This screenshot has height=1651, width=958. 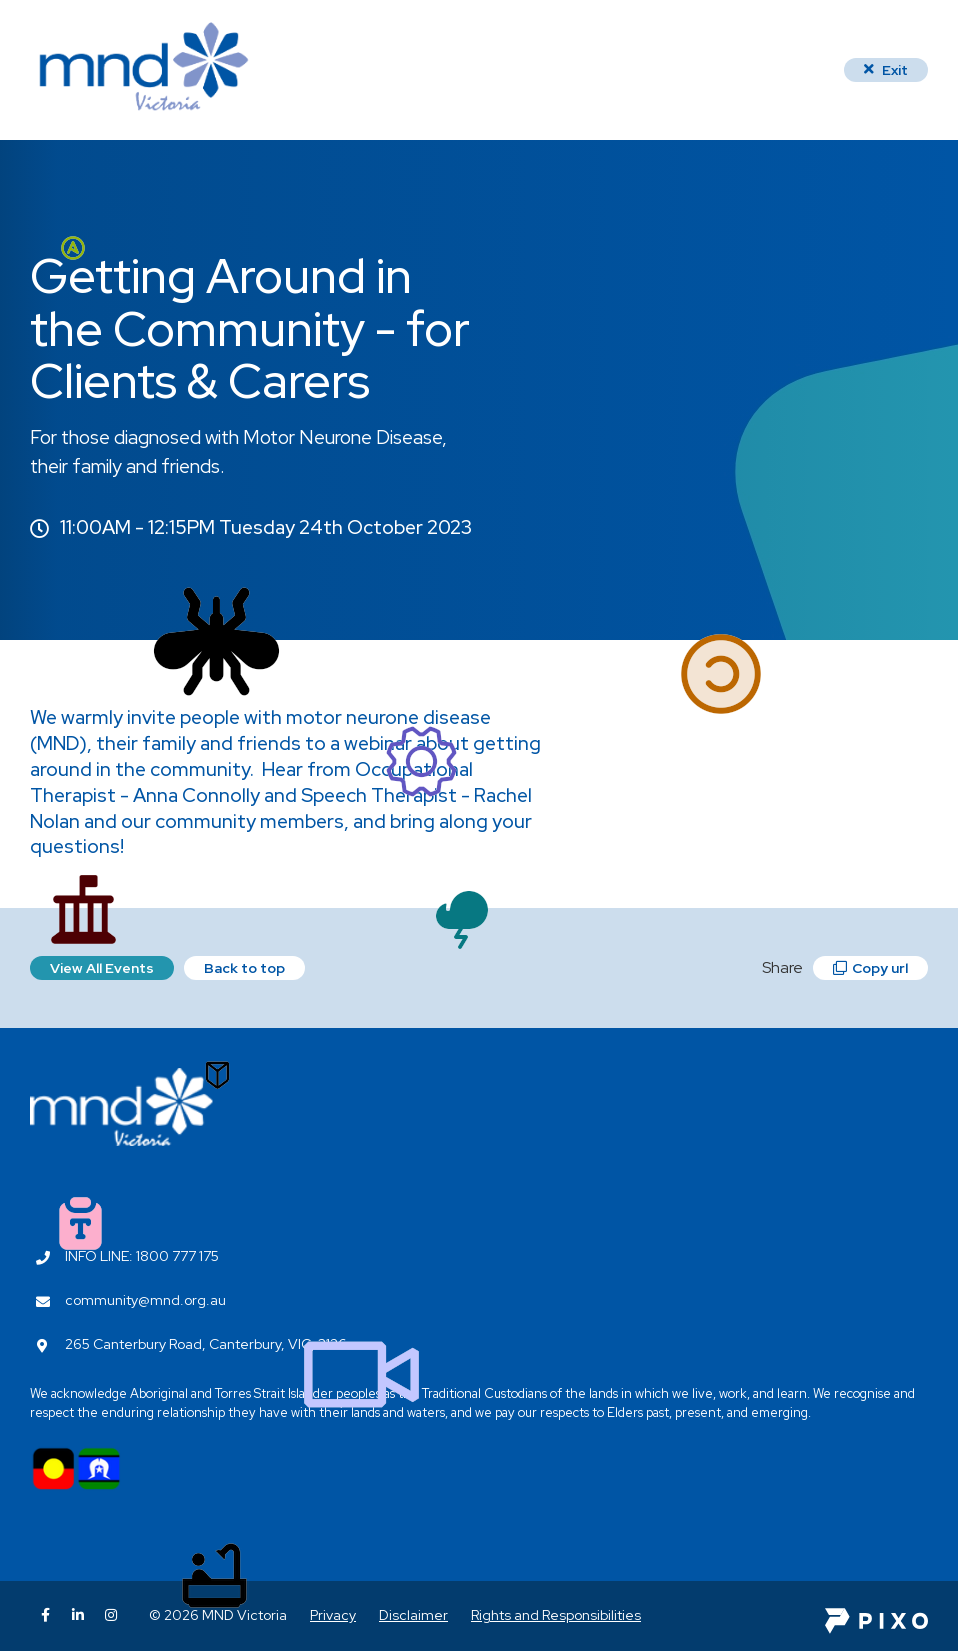 I want to click on indicates bathroom amenities available, so click(x=214, y=1575).